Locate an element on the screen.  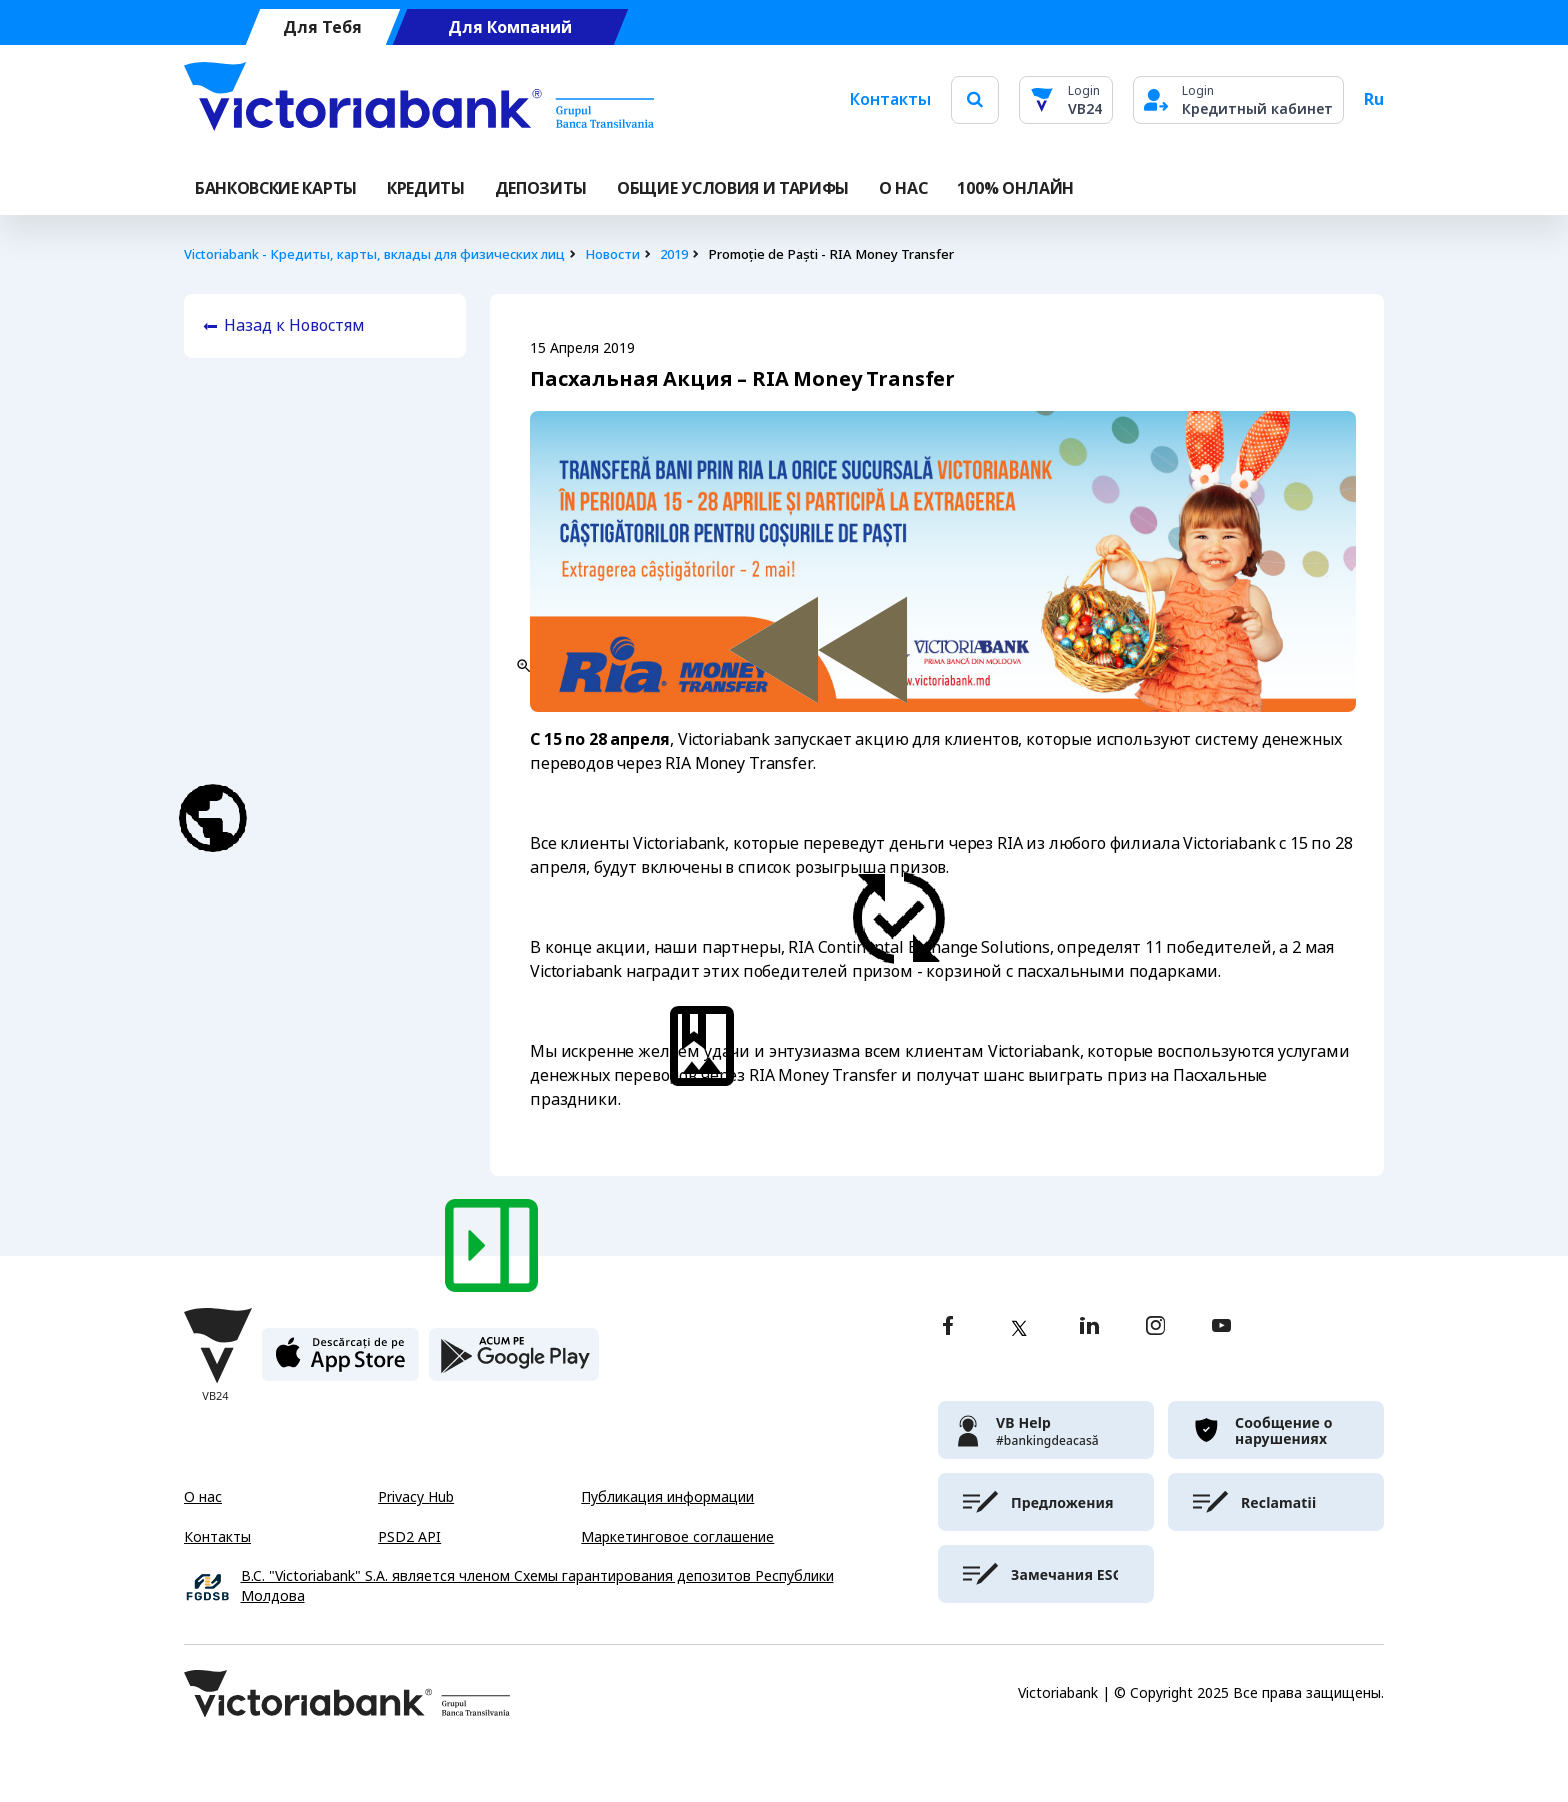
open photo album is located at coordinates (702, 1046).